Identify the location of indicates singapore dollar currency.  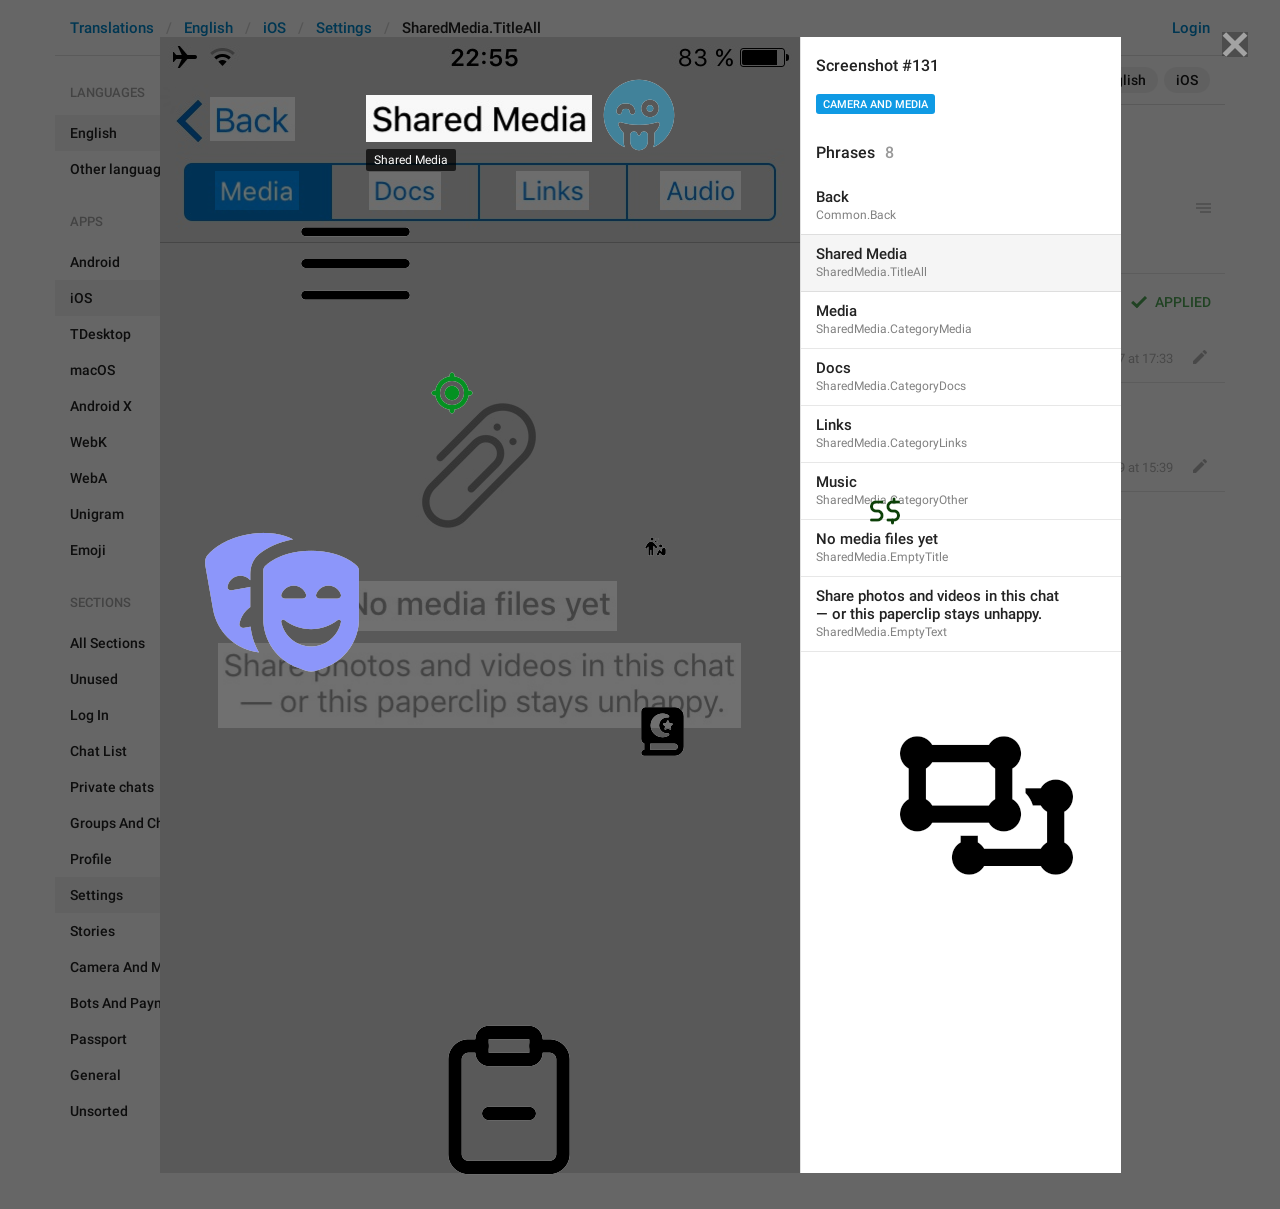
(885, 511).